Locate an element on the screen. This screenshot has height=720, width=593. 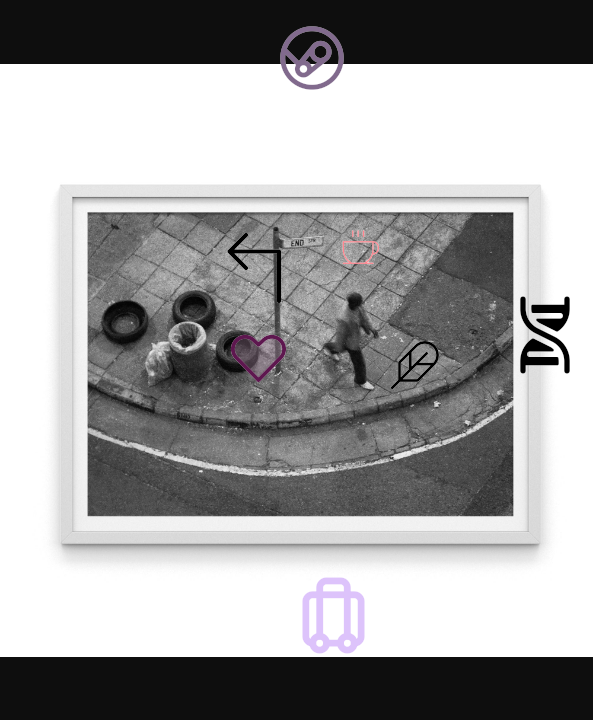
add to favorites is located at coordinates (258, 356).